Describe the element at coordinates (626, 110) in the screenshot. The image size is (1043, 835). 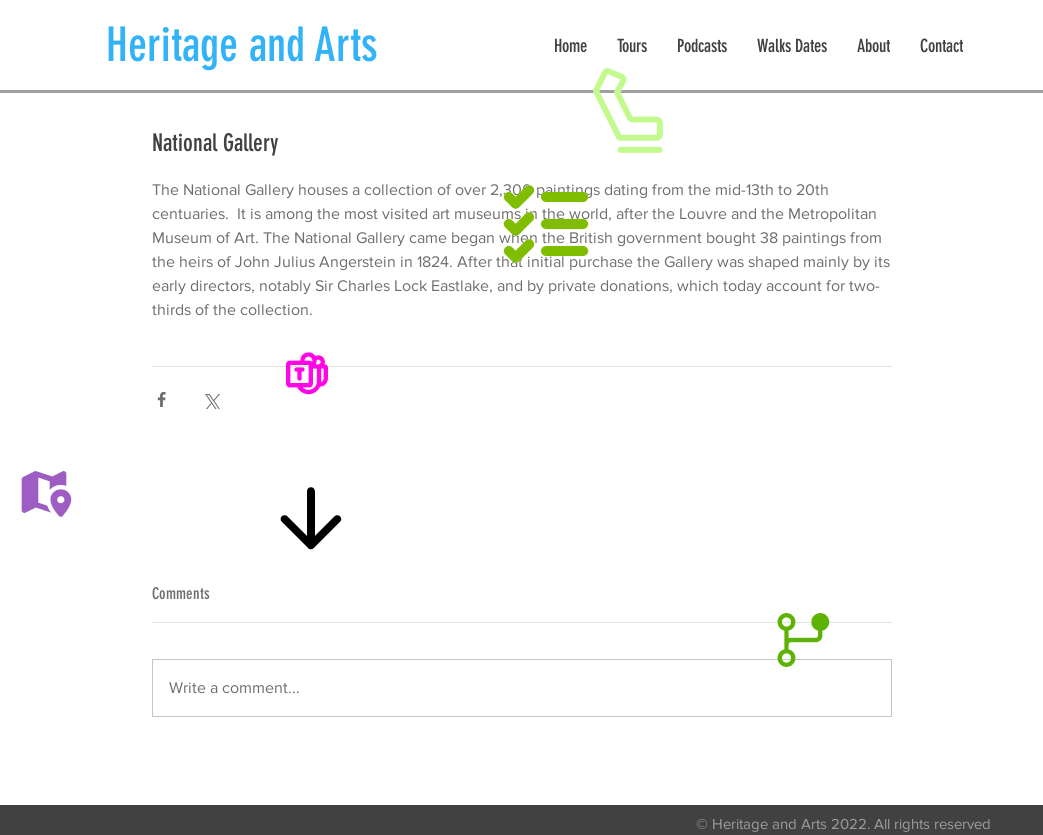
I see `select a seat for your reservation` at that location.